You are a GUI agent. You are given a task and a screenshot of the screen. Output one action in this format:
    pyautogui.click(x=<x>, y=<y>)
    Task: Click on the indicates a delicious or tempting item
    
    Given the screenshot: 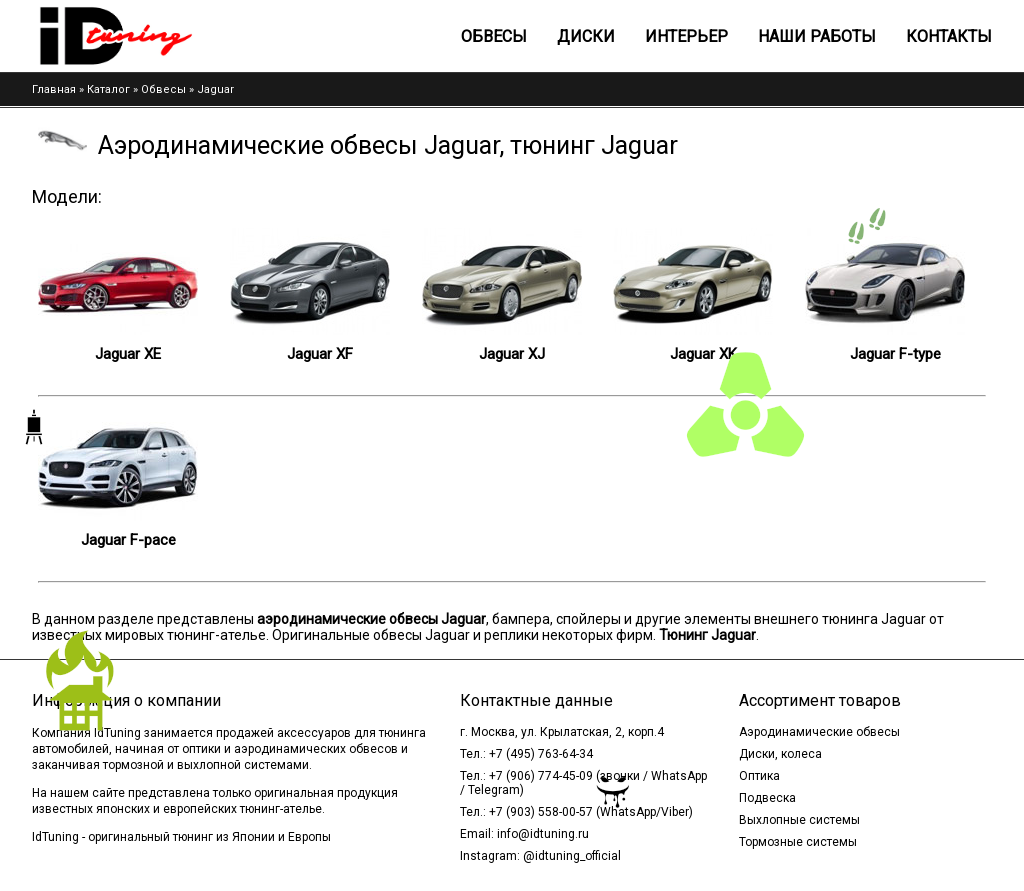 What is the action you would take?
    pyautogui.click(x=613, y=792)
    